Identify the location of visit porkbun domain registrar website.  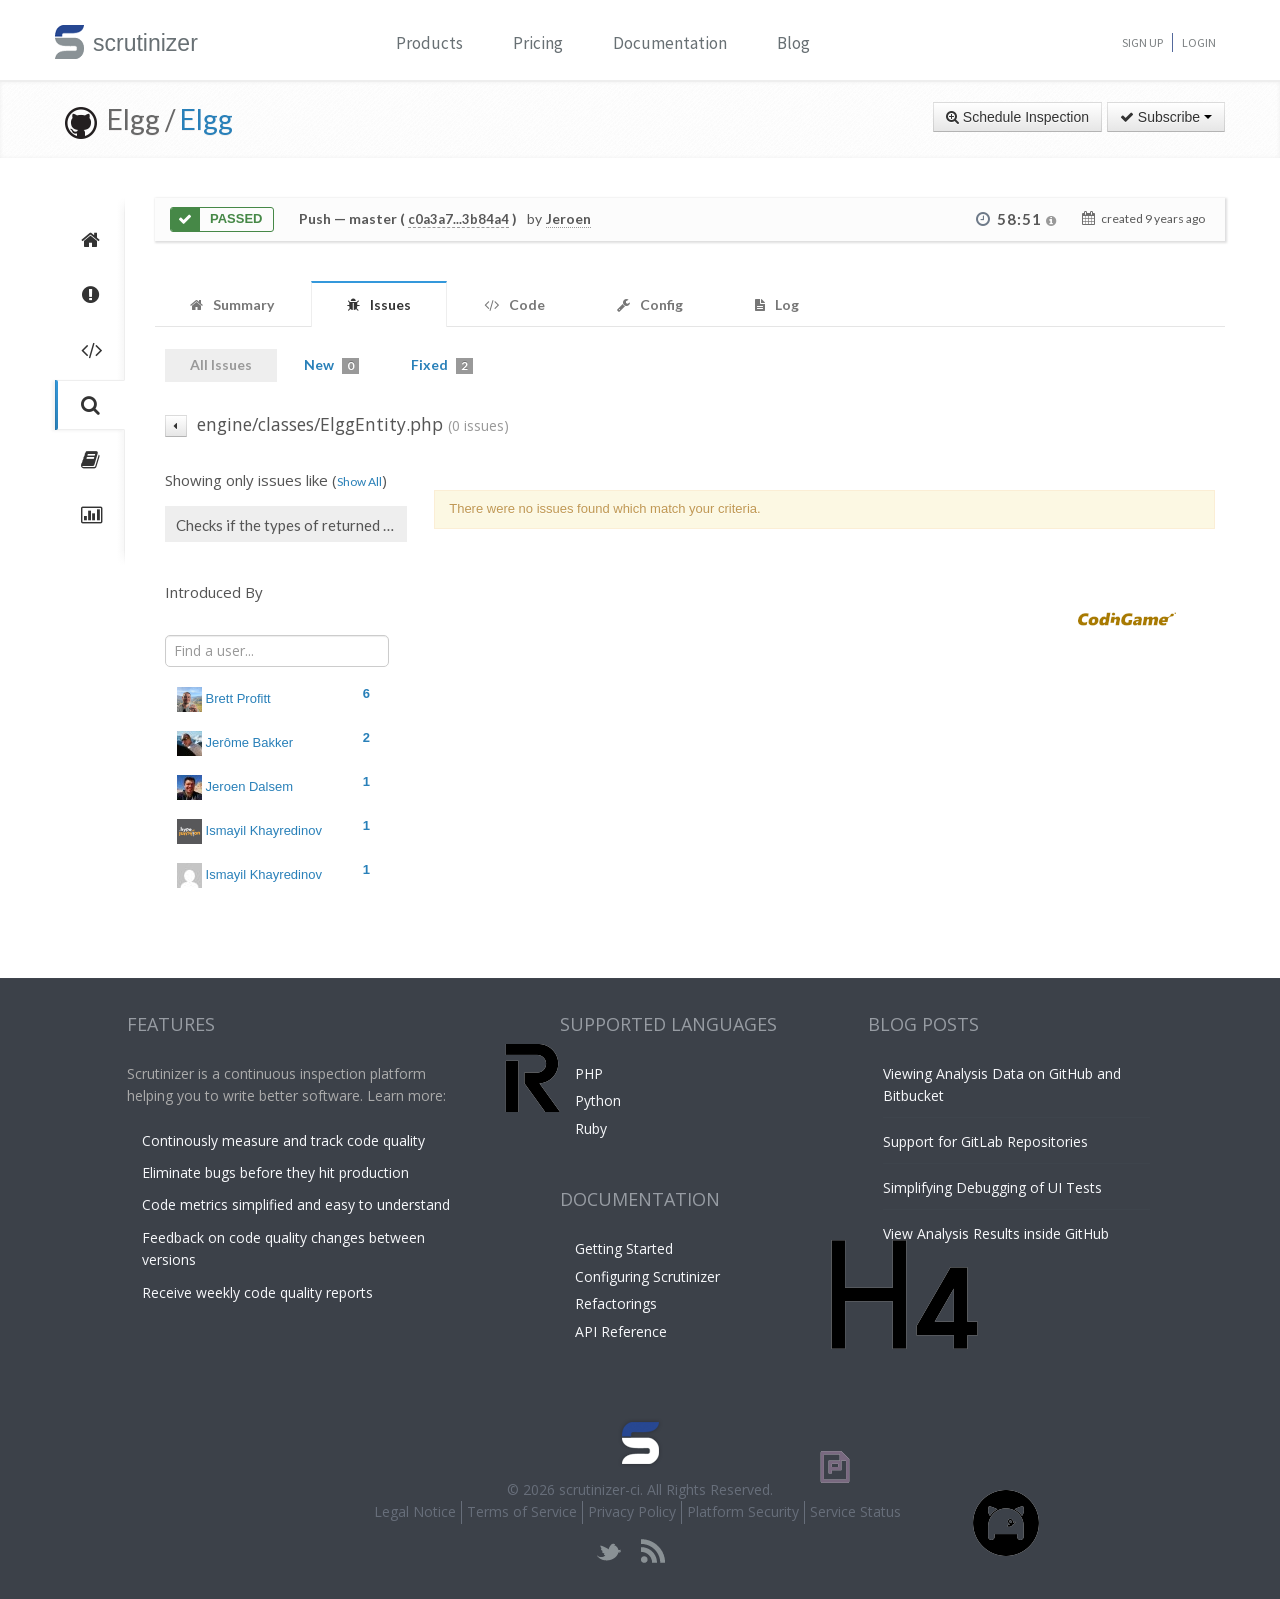
(1006, 1523).